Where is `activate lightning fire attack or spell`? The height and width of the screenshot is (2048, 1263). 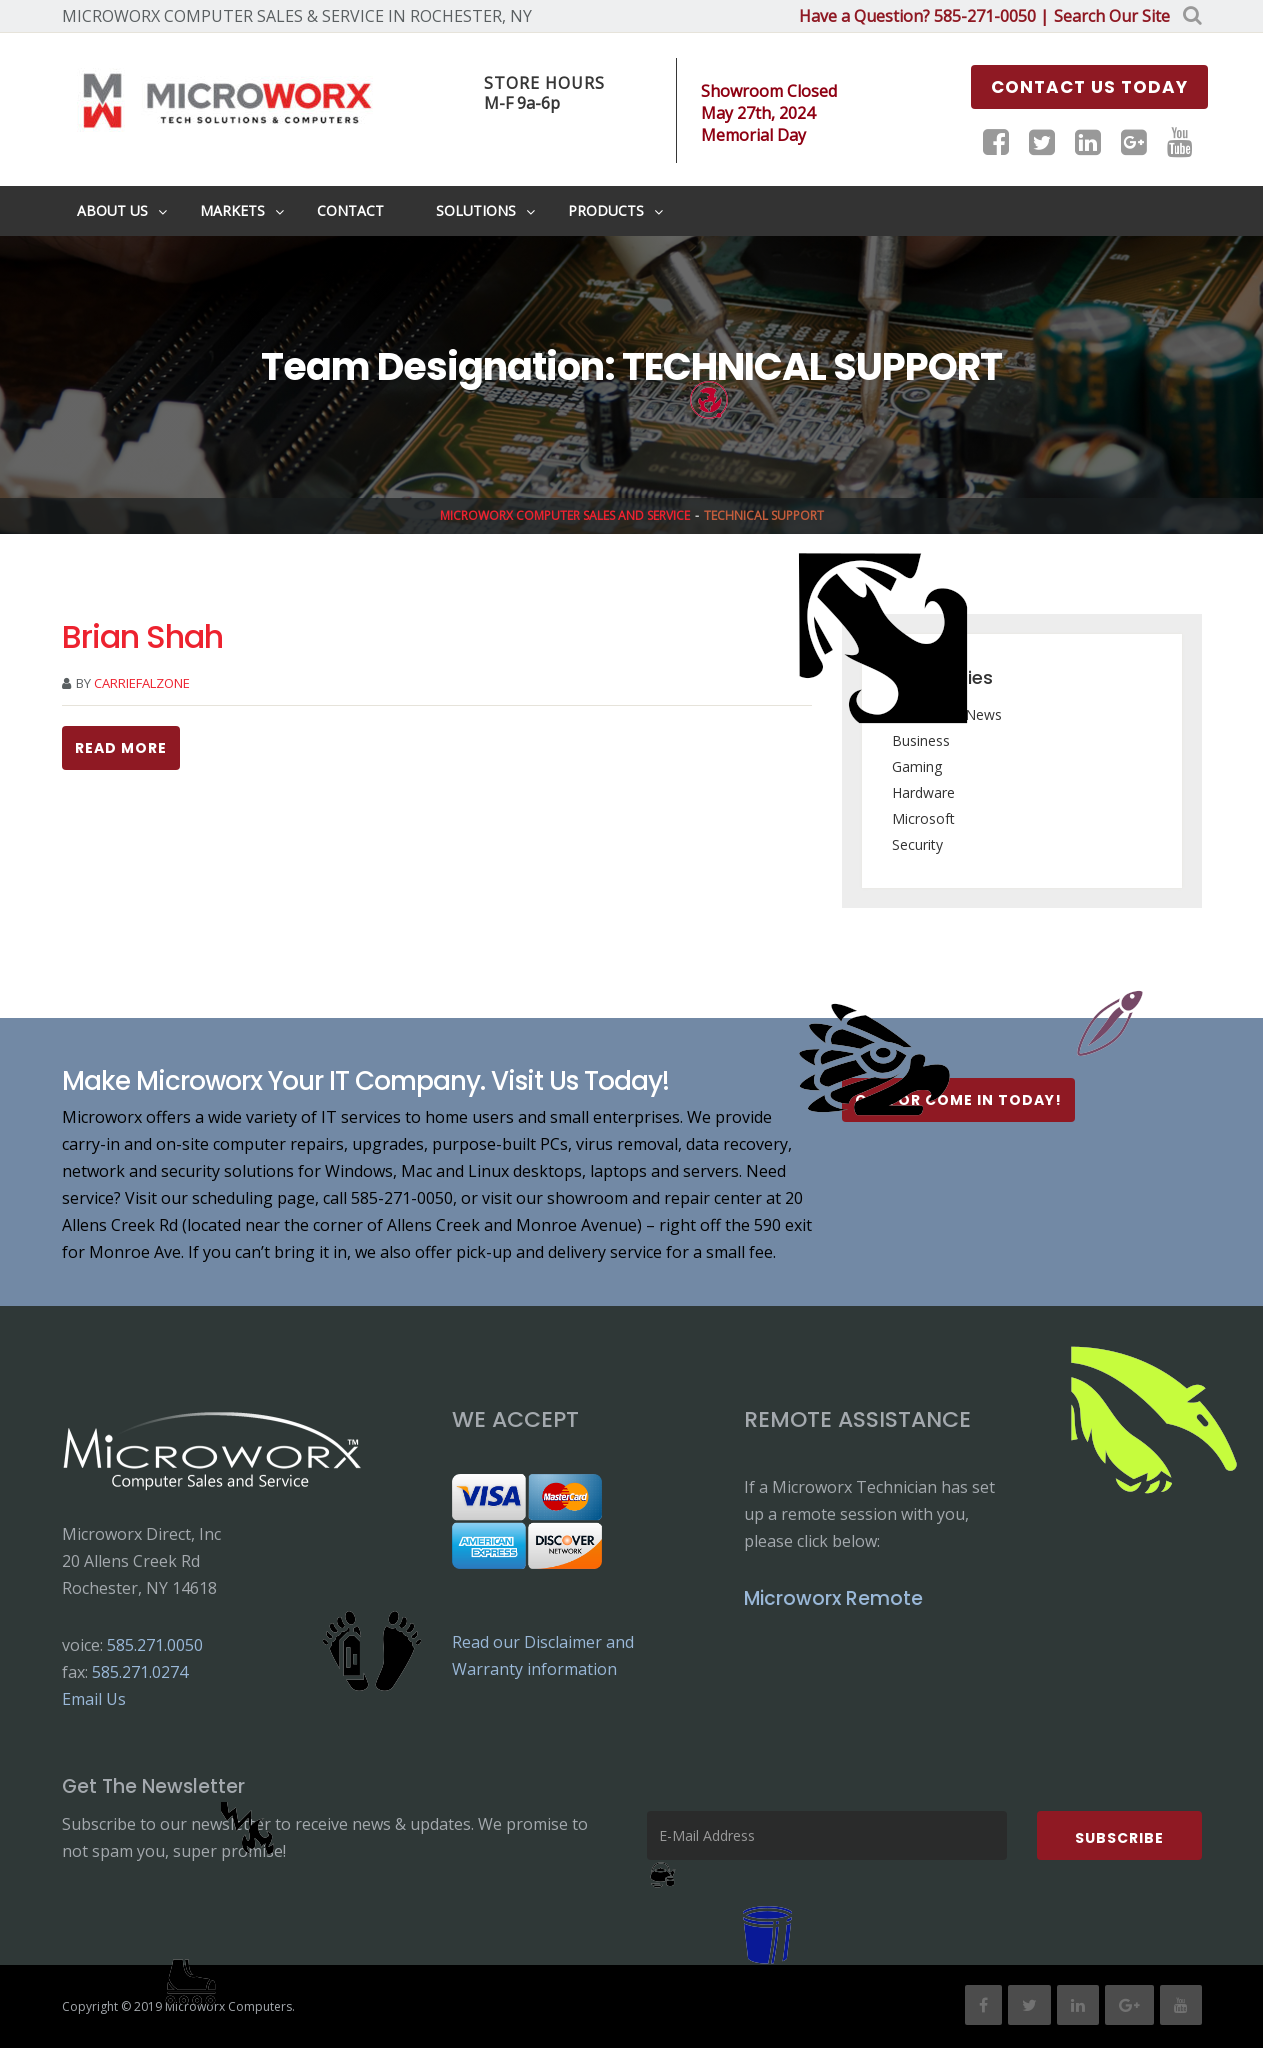
activate lightning fire attack or spell is located at coordinates (247, 1828).